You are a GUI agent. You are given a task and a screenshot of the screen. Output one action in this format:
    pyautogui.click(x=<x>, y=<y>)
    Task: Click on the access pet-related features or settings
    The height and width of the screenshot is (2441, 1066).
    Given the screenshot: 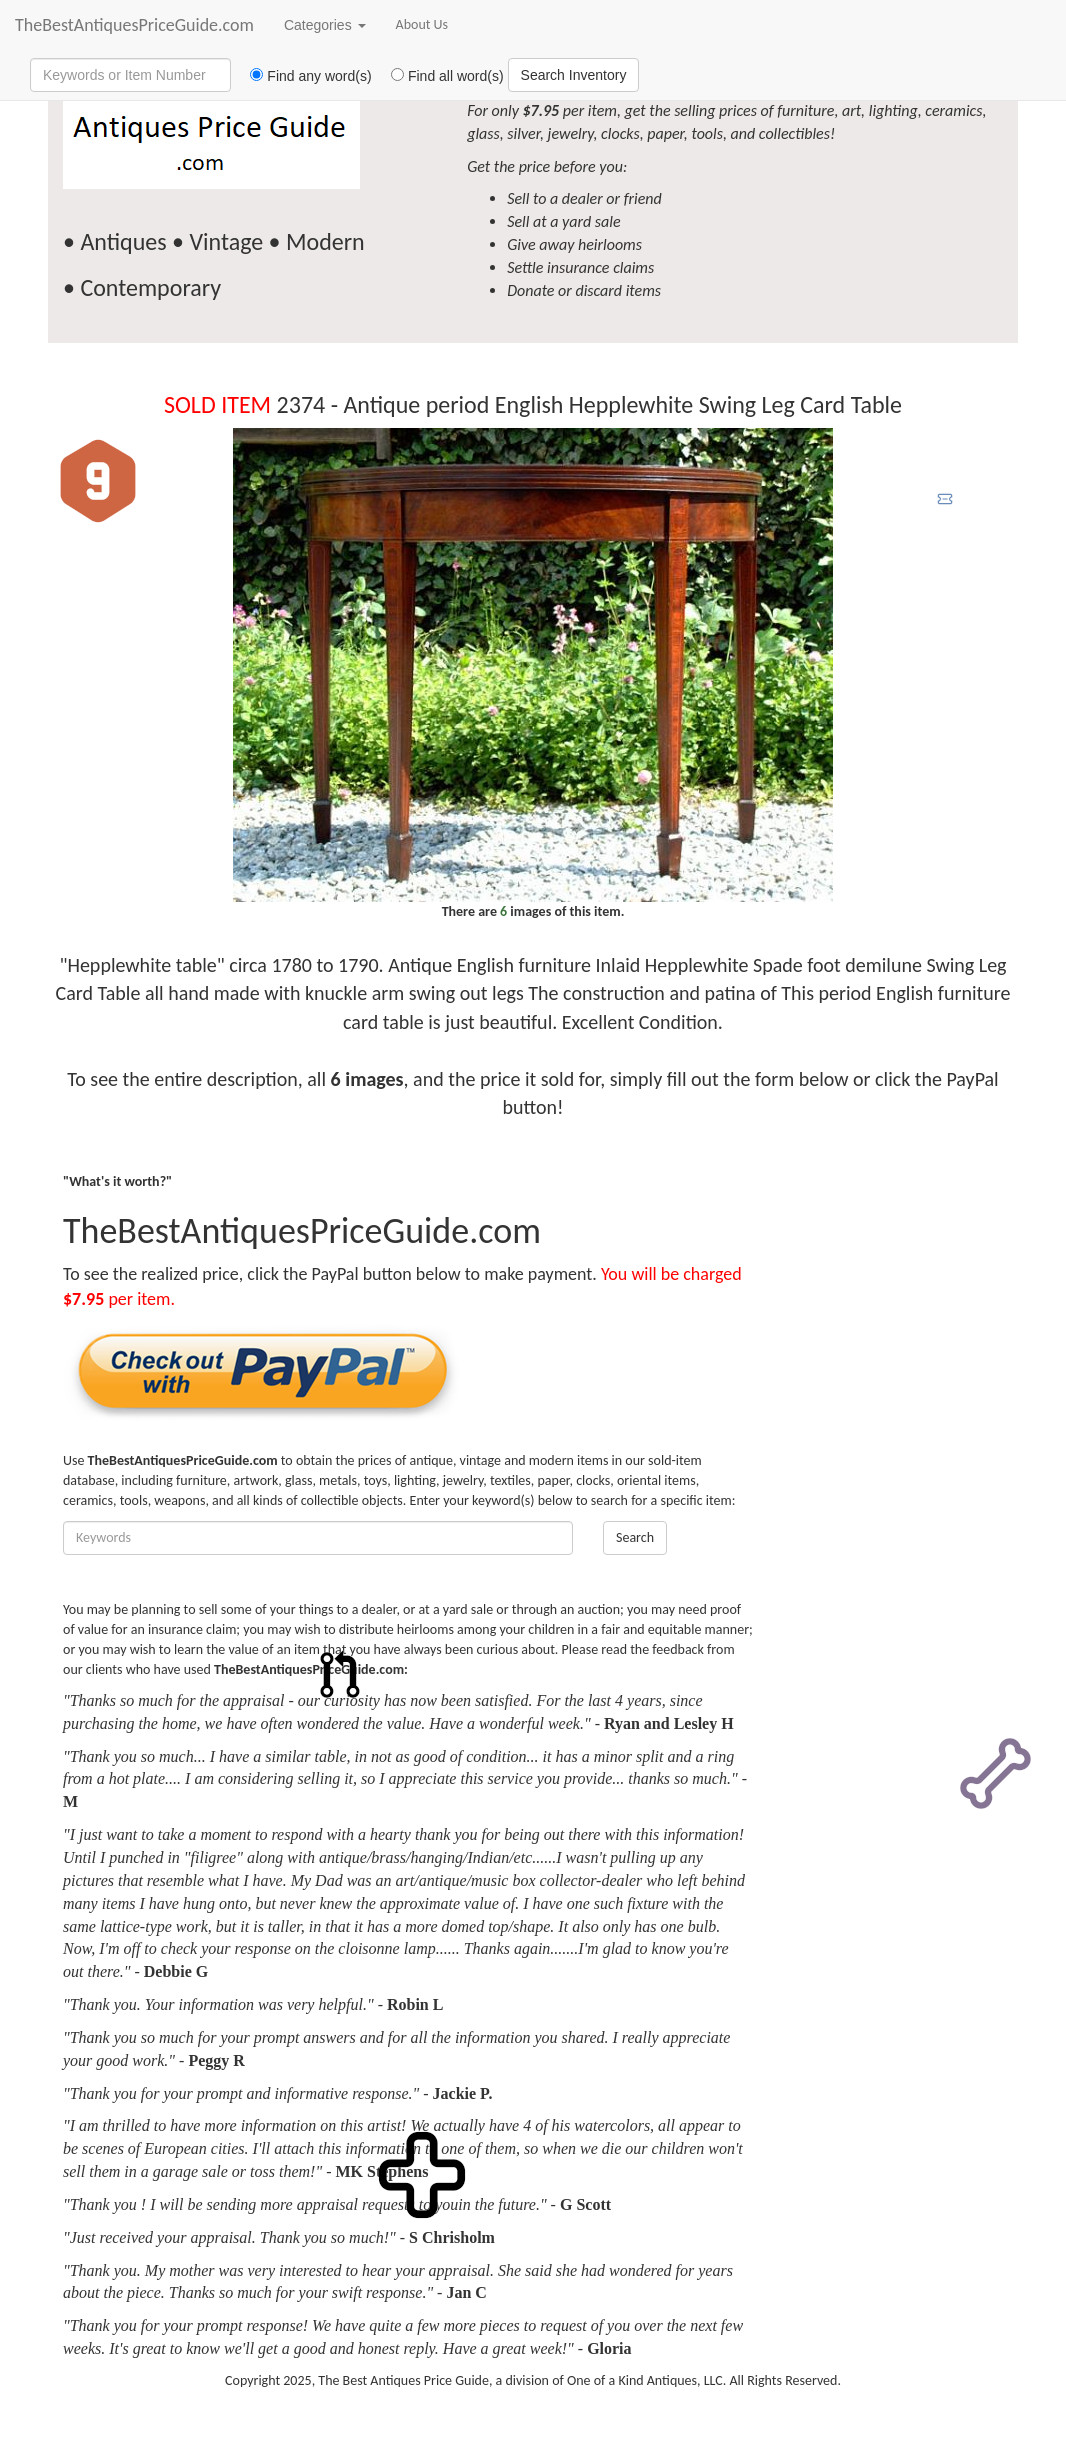 What is the action you would take?
    pyautogui.click(x=995, y=1773)
    